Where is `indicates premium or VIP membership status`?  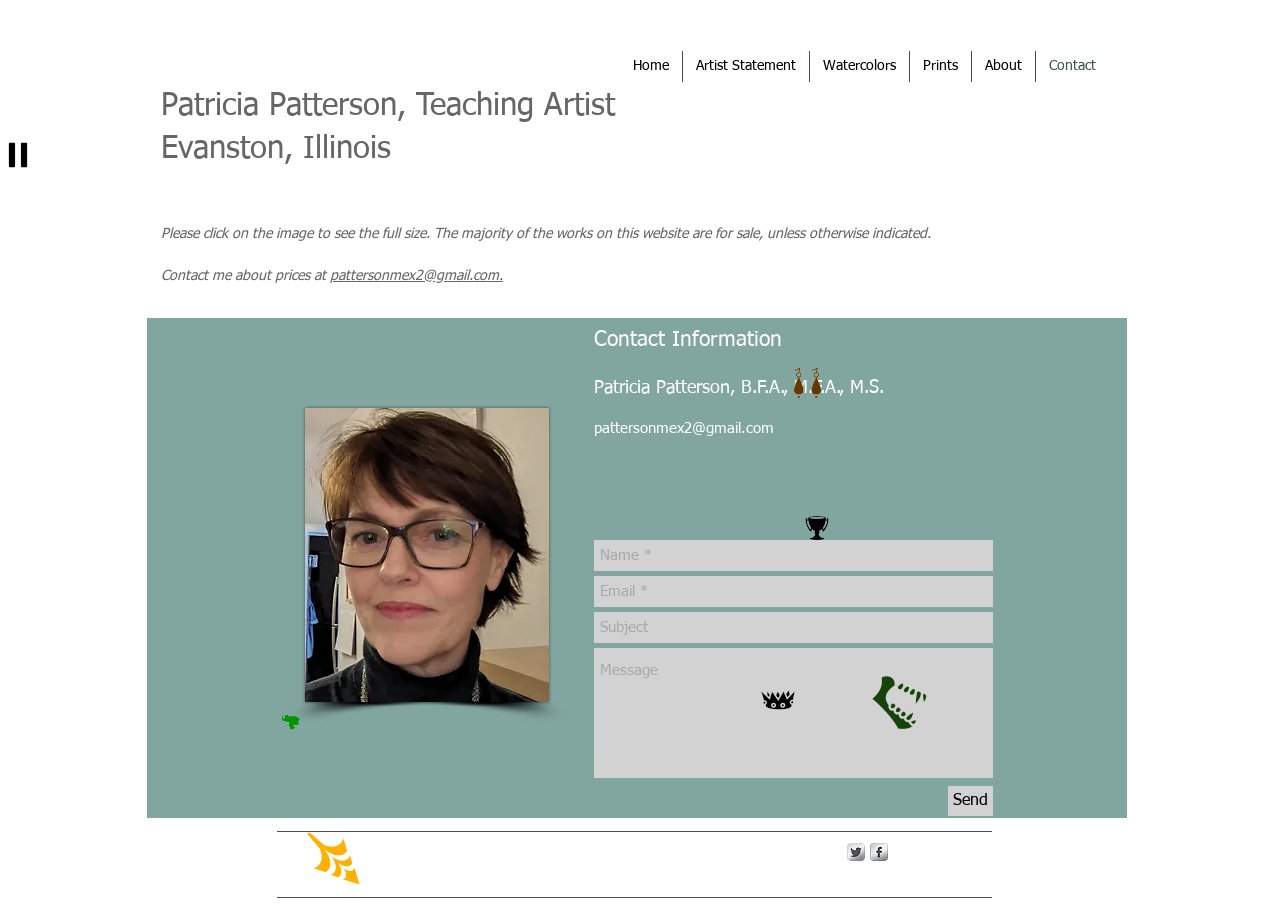 indicates premium or VIP membership status is located at coordinates (778, 700).